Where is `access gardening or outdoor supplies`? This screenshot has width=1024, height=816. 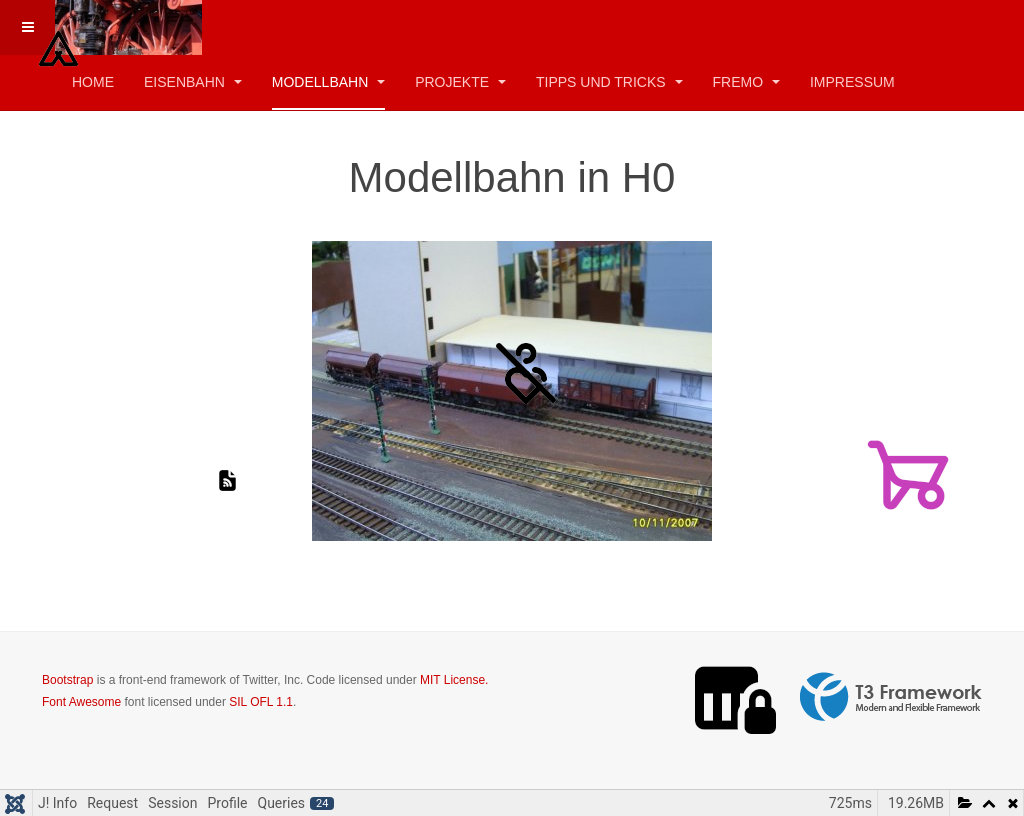
access gardening or outdoor supplies is located at coordinates (910, 475).